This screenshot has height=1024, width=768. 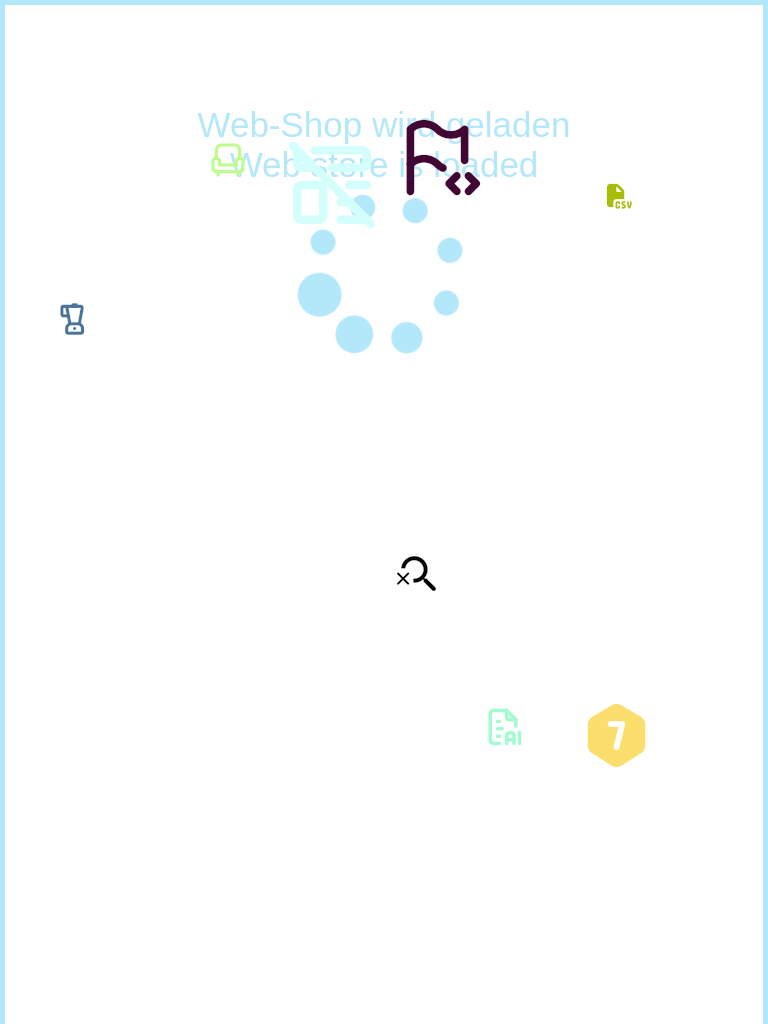 I want to click on browse furniture or home decor items, so click(x=228, y=160).